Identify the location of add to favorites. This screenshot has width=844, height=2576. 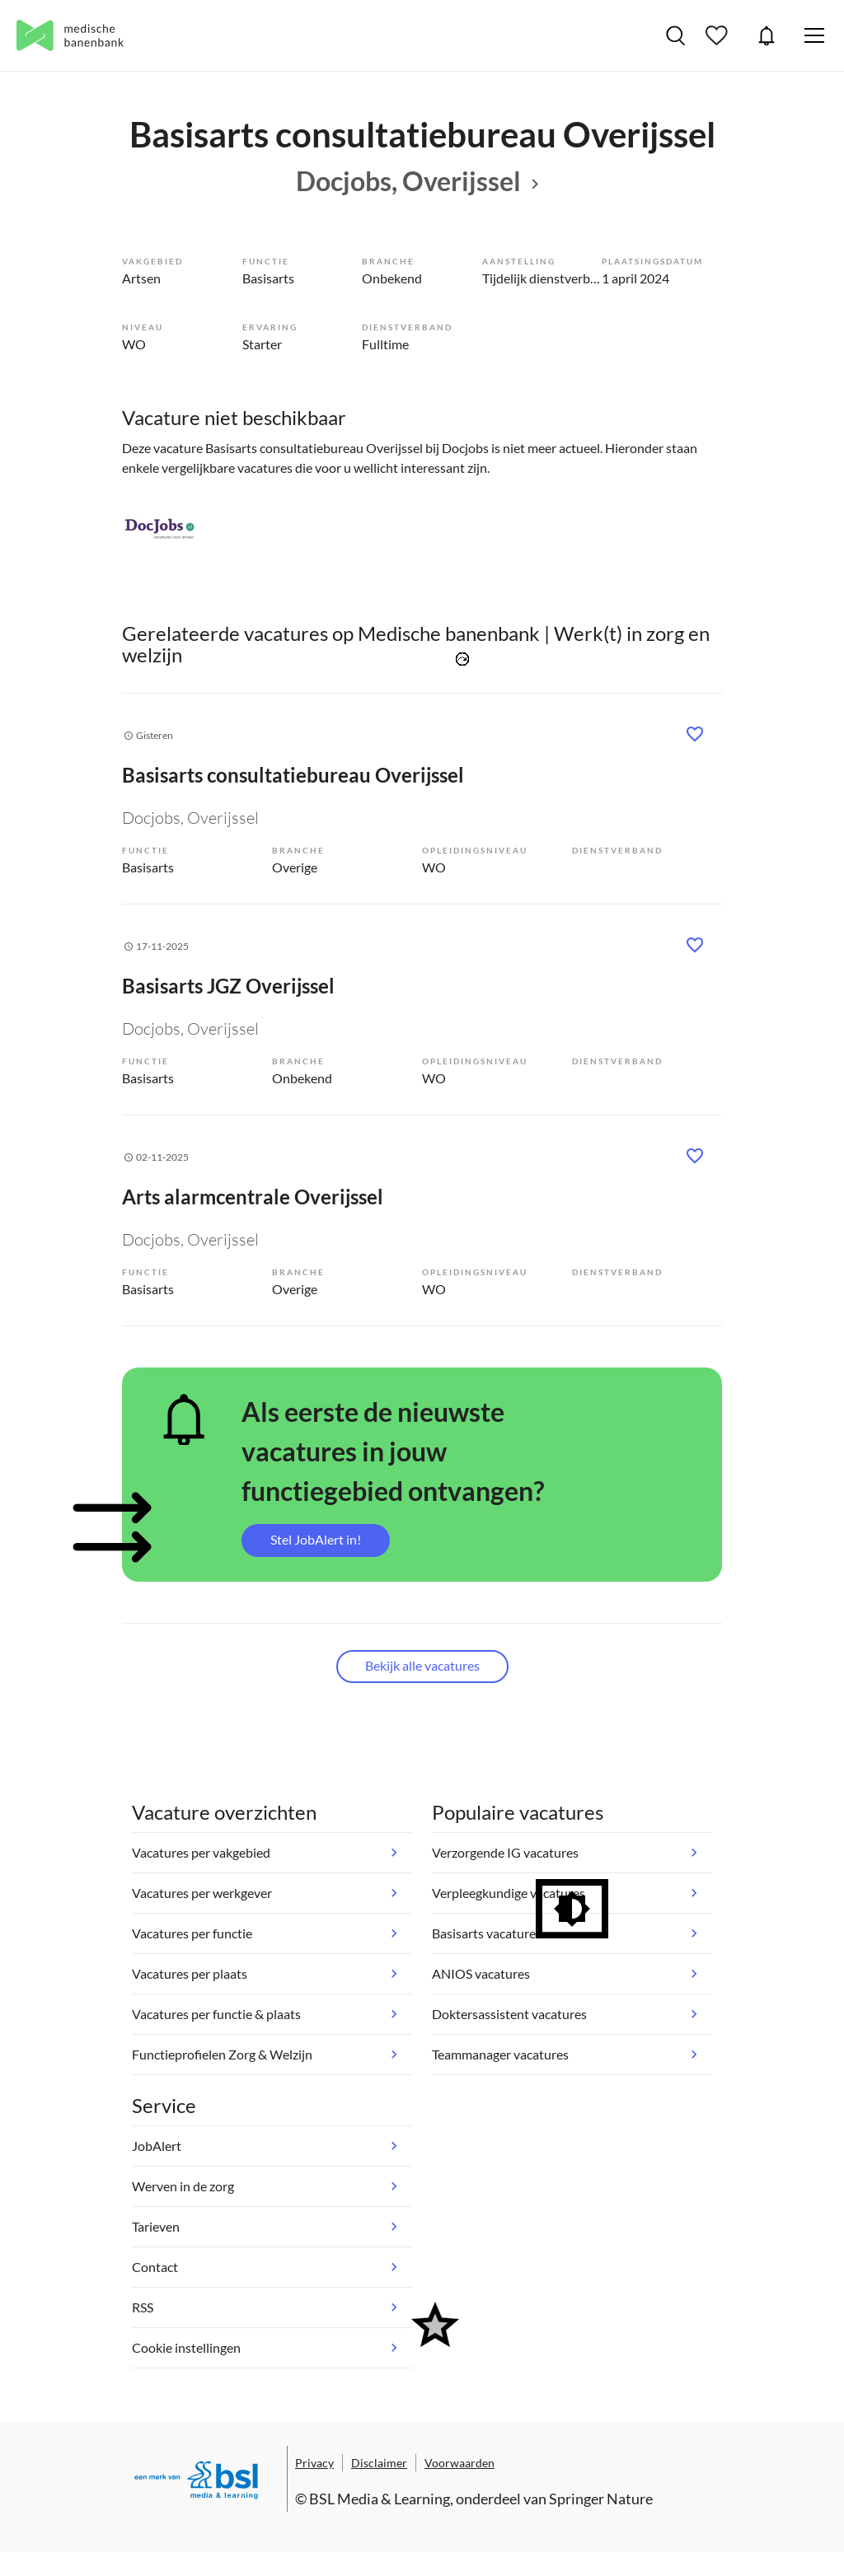
(435, 2326).